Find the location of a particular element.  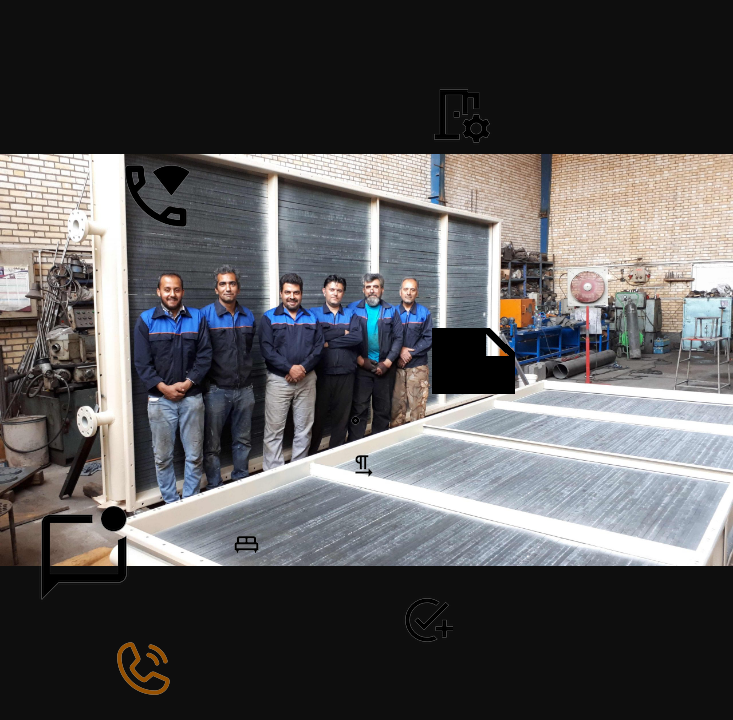

add a new task to your list is located at coordinates (427, 620).